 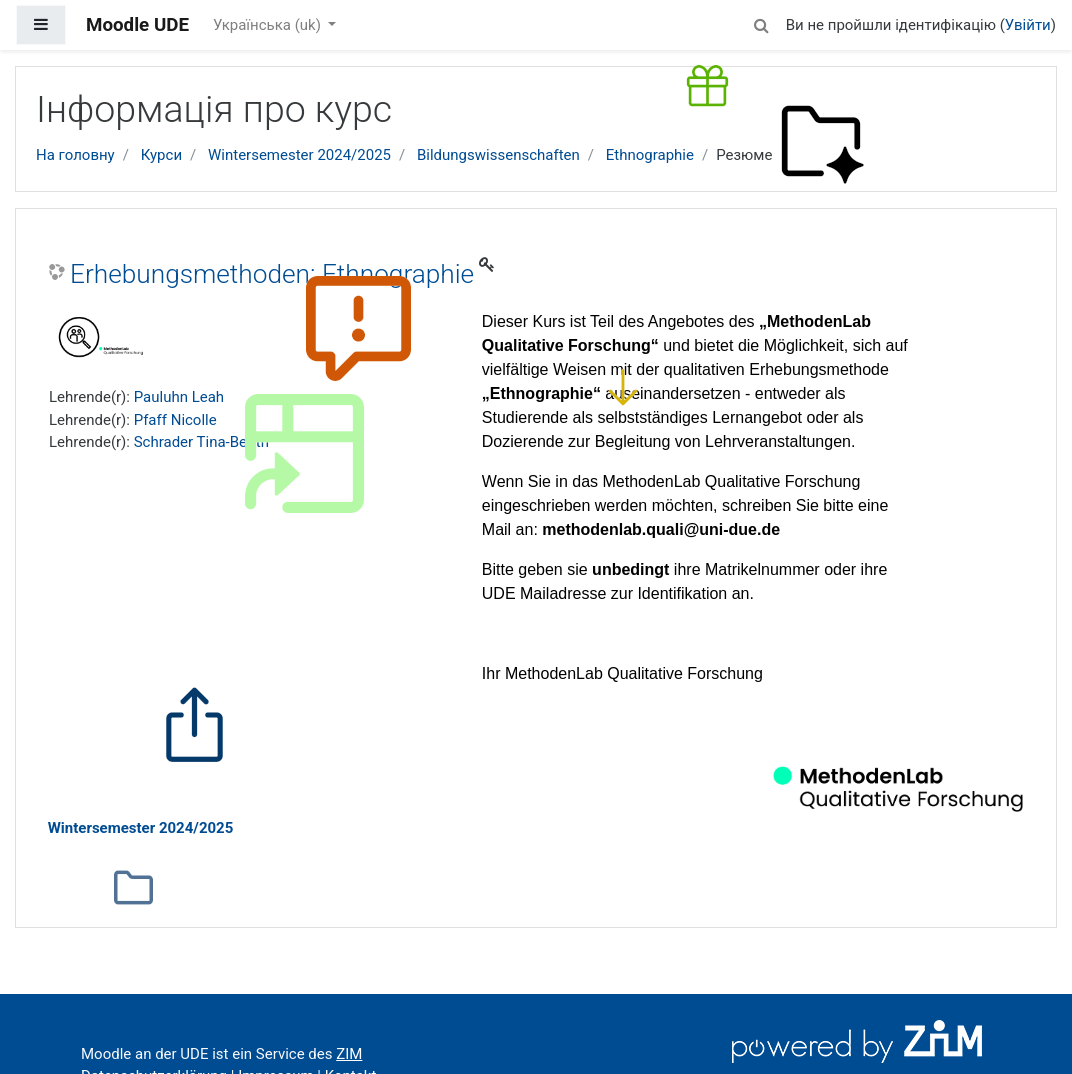 What do you see at coordinates (194, 726) in the screenshot?
I see `share this content` at bounding box center [194, 726].